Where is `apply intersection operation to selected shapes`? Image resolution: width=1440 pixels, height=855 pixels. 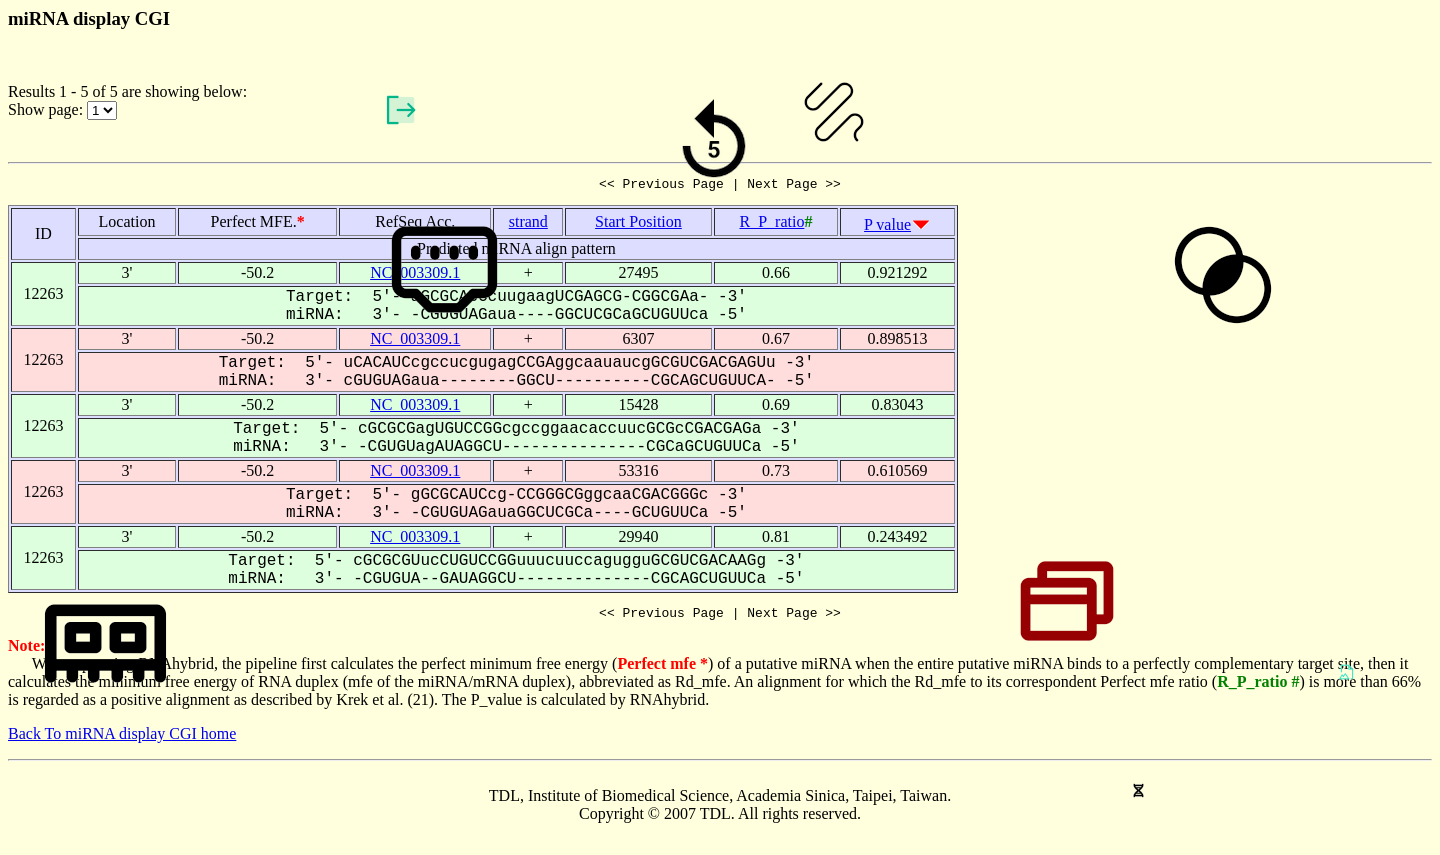
apply intersection operation to selected shapes is located at coordinates (1223, 275).